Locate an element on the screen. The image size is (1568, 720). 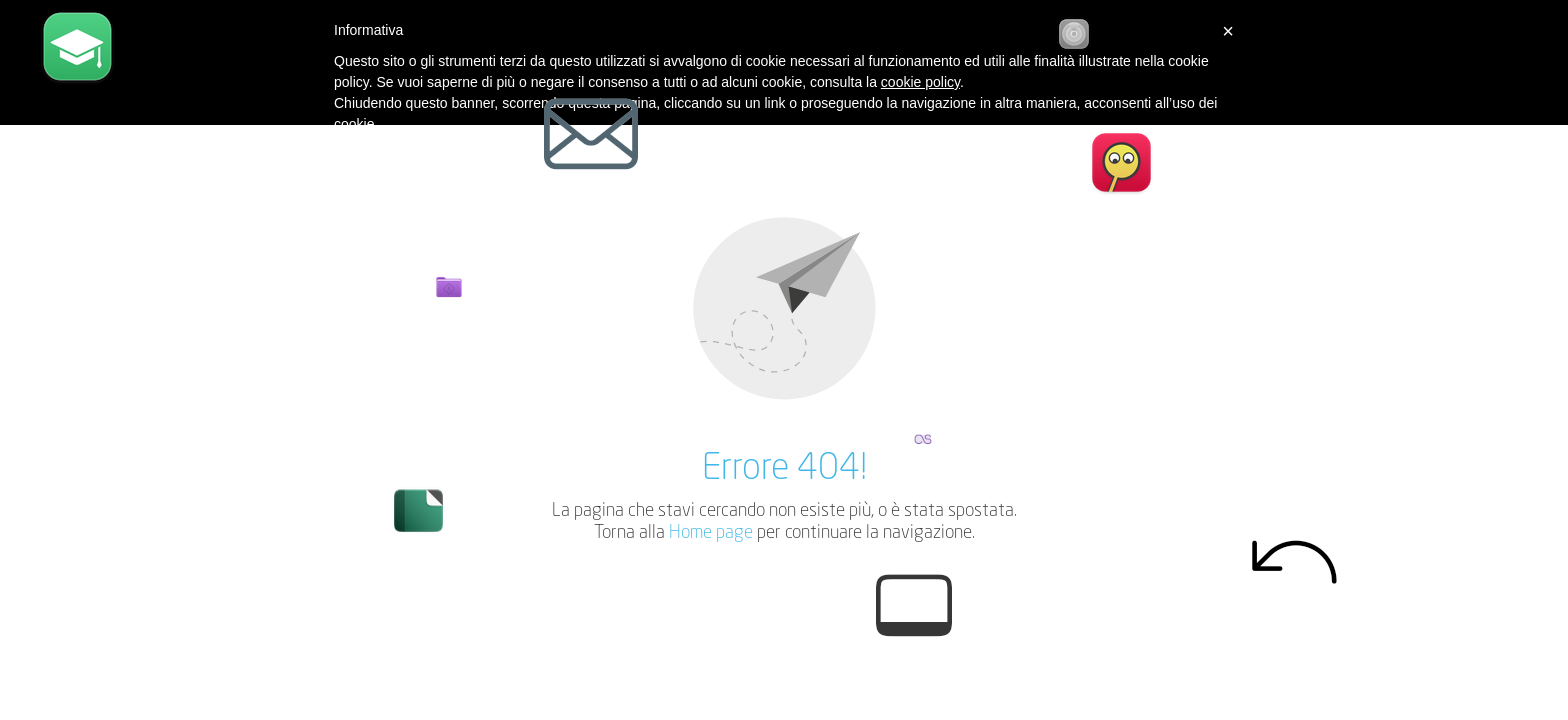
change desktop wallpaper settings is located at coordinates (418, 509).